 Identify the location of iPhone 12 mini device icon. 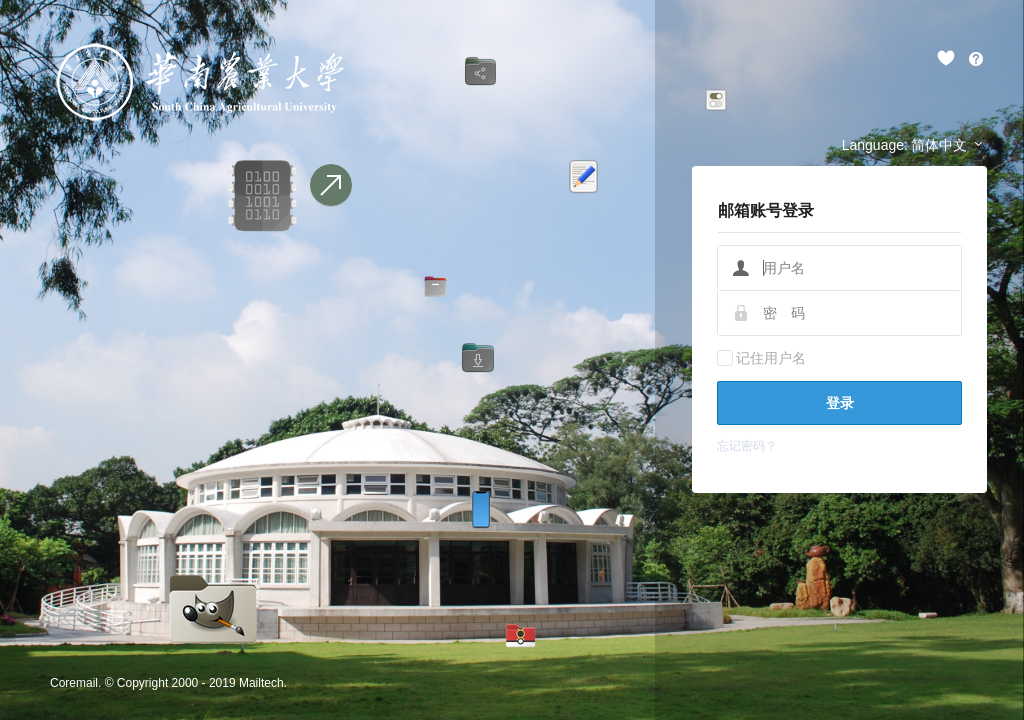
(481, 510).